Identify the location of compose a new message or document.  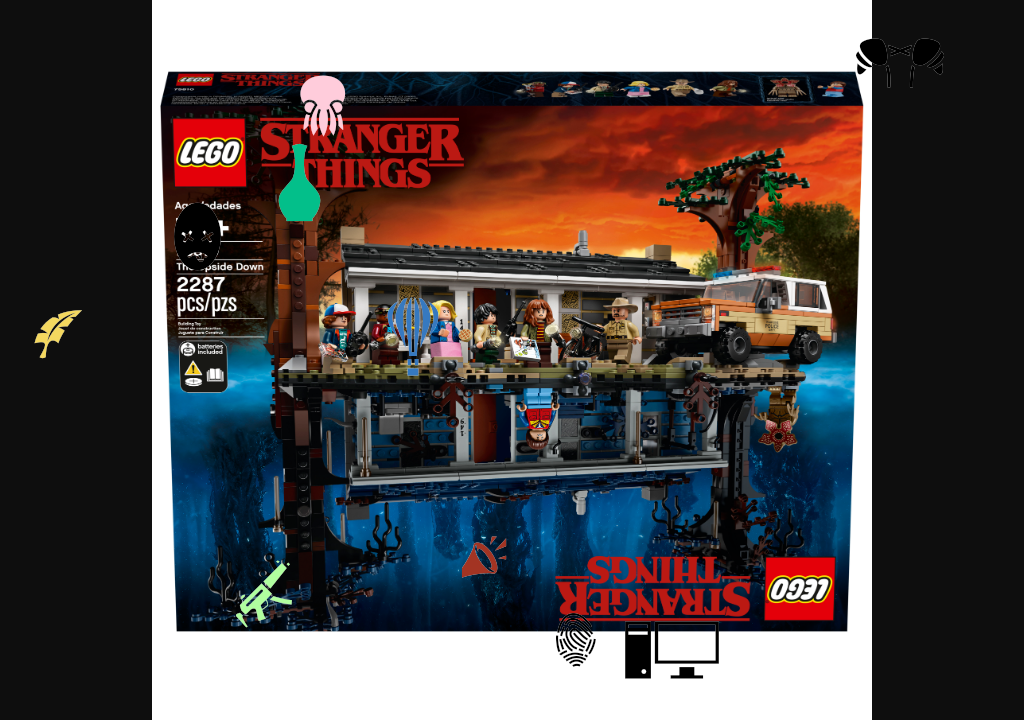
(58, 333).